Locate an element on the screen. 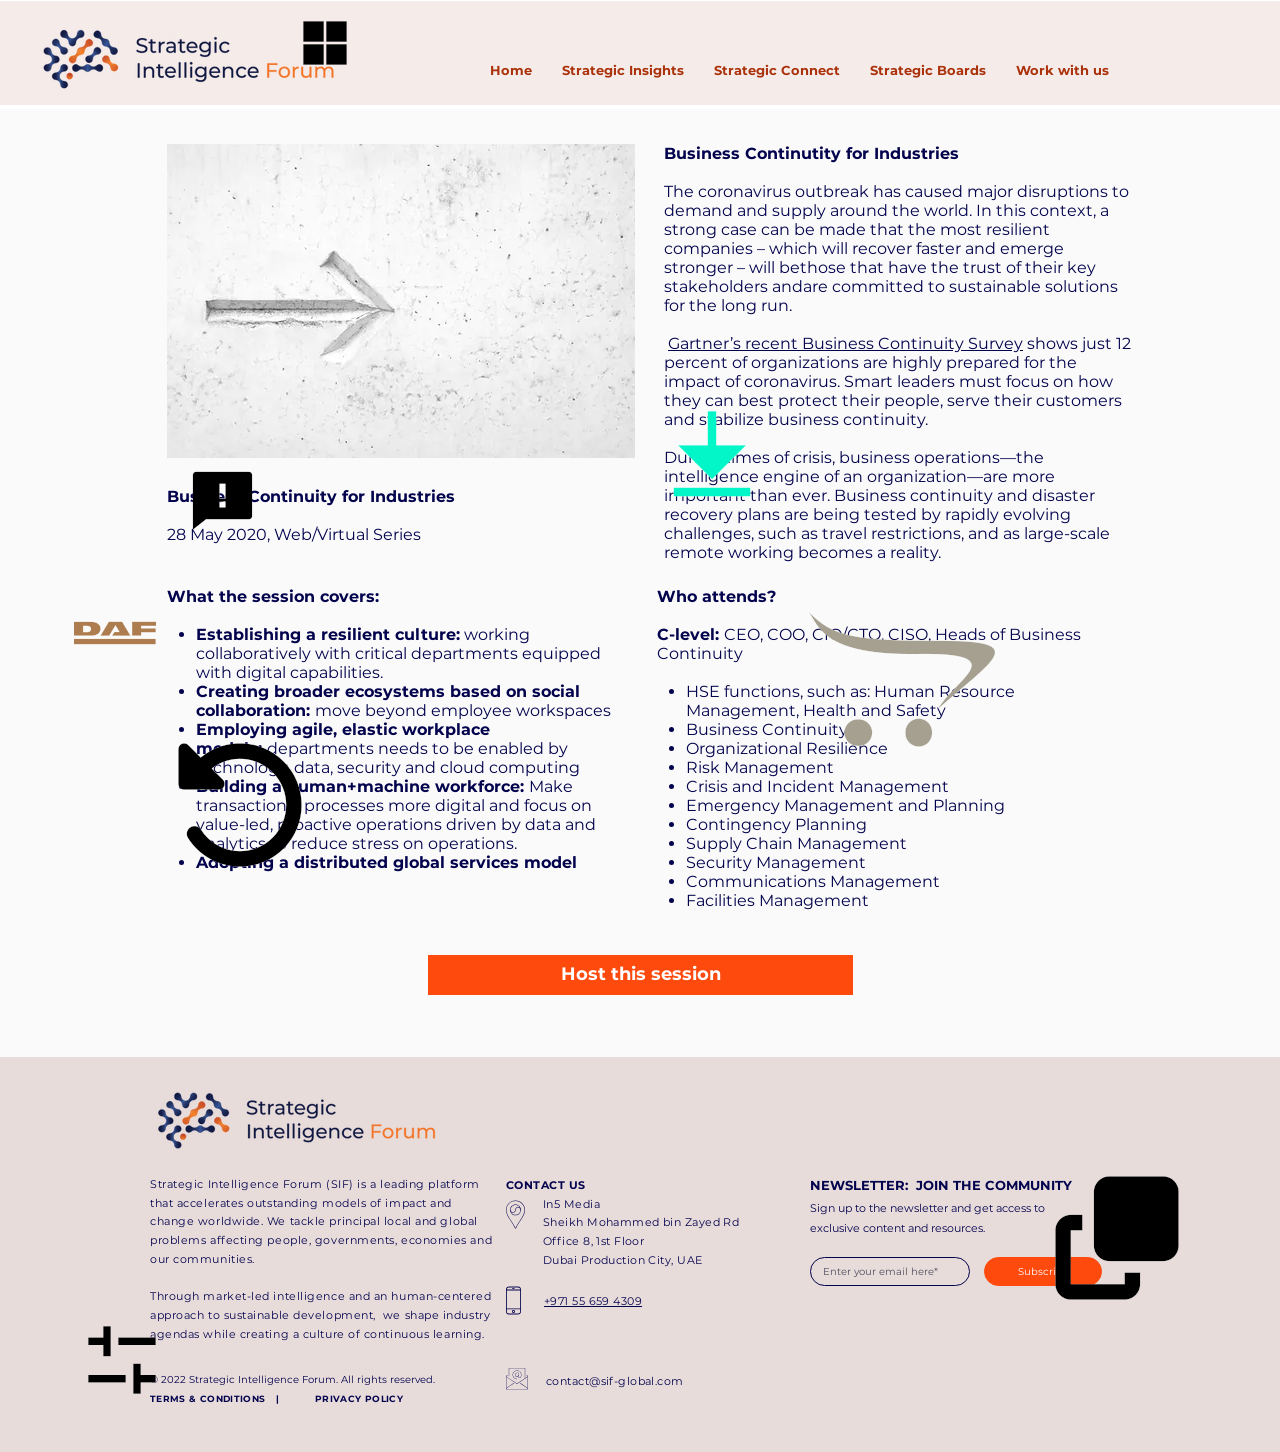 Image resolution: width=1280 pixels, height=1452 pixels. duplicate or copy an item is located at coordinates (1117, 1238).